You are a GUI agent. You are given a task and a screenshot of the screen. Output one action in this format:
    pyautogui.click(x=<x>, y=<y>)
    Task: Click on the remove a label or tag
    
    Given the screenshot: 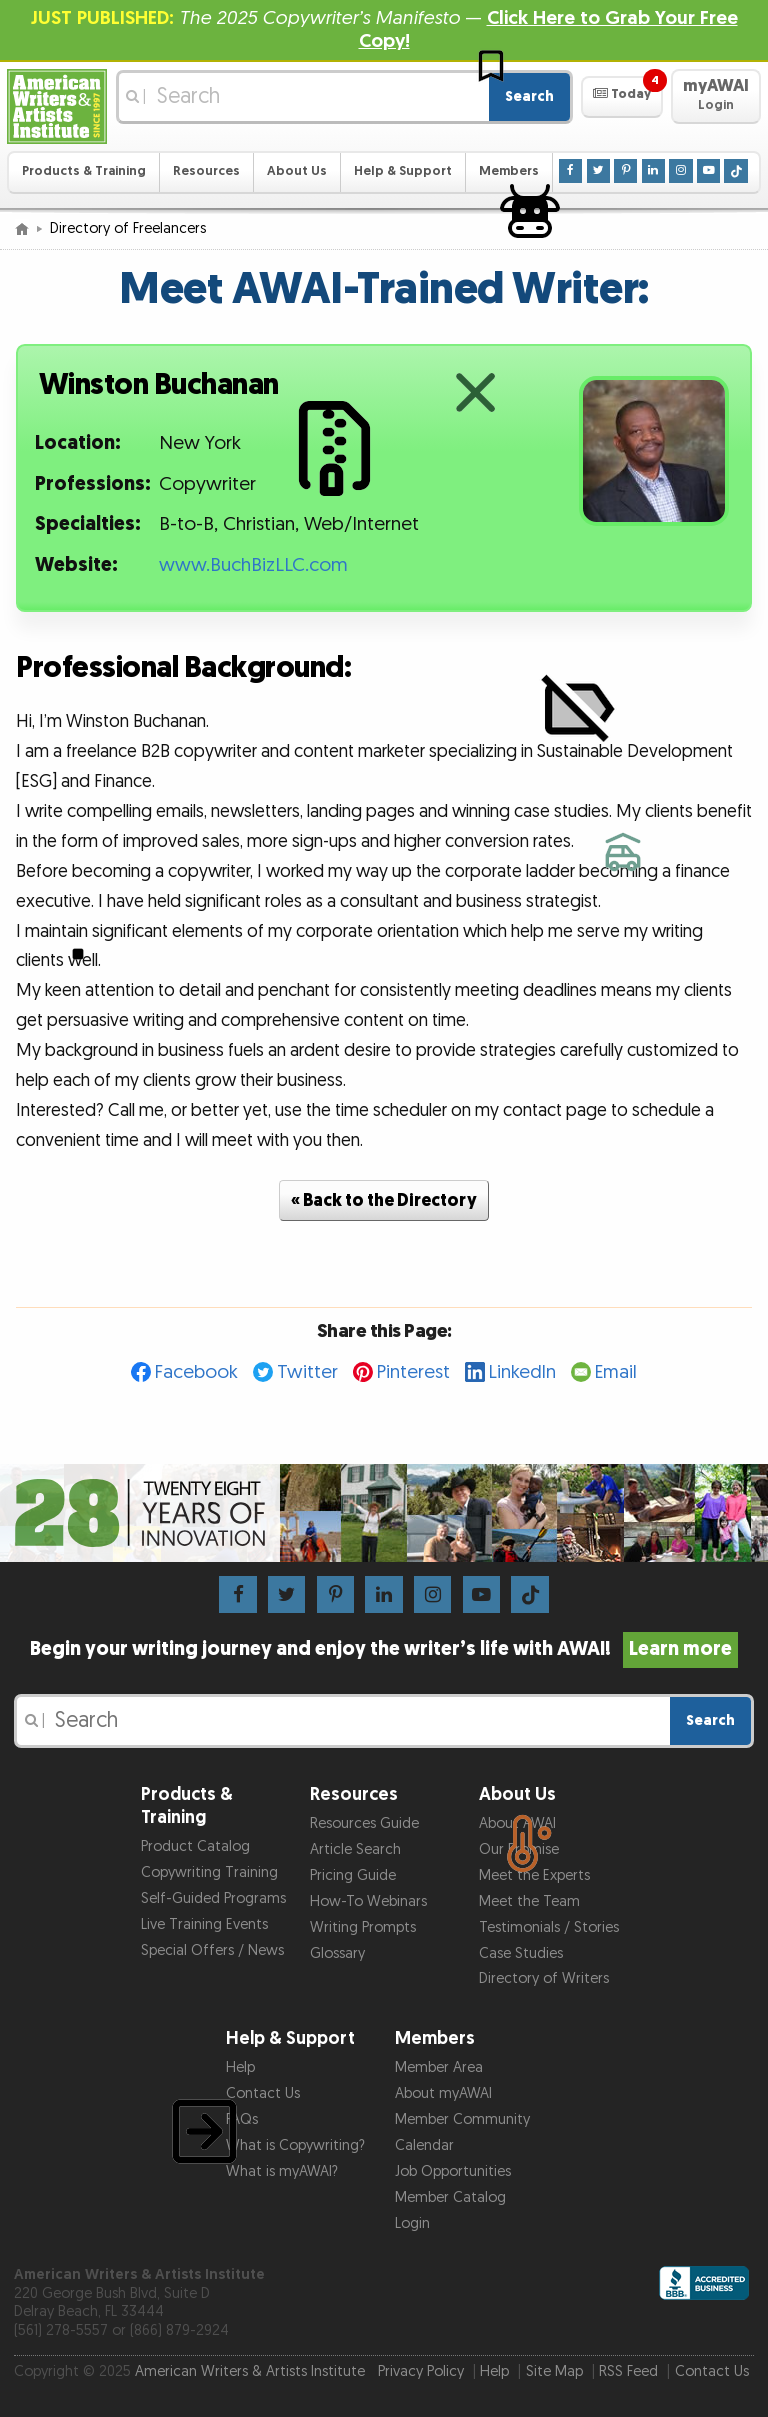 What is the action you would take?
    pyautogui.click(x=578, y=709)
    